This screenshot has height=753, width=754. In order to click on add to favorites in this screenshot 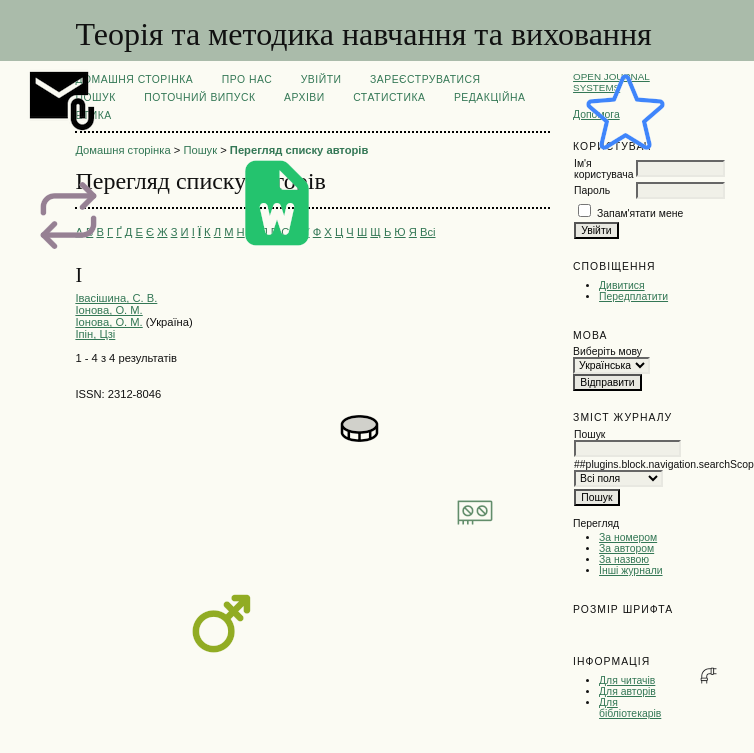, I will do `click(625, 113)`.